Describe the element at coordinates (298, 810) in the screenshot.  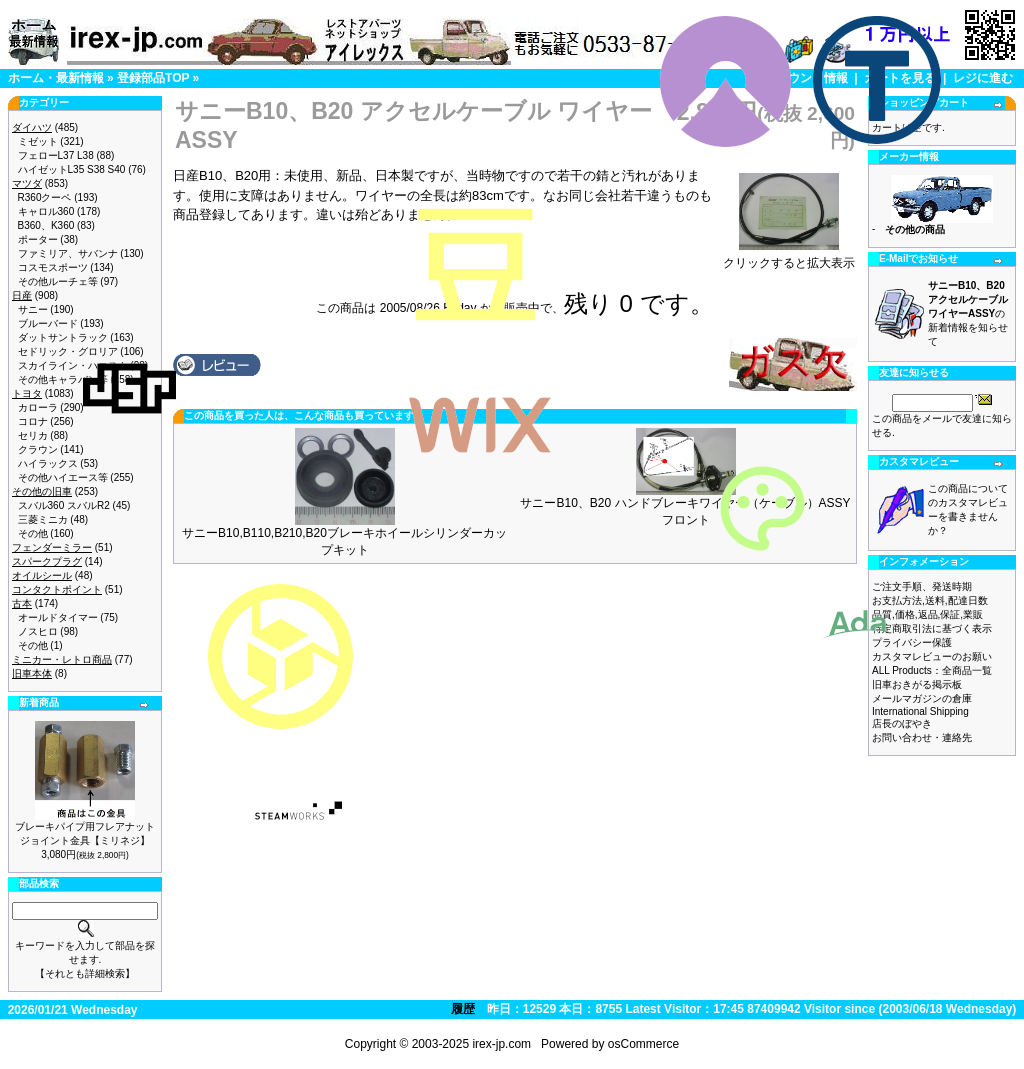
I see `access steamworks developer portal` at that location.